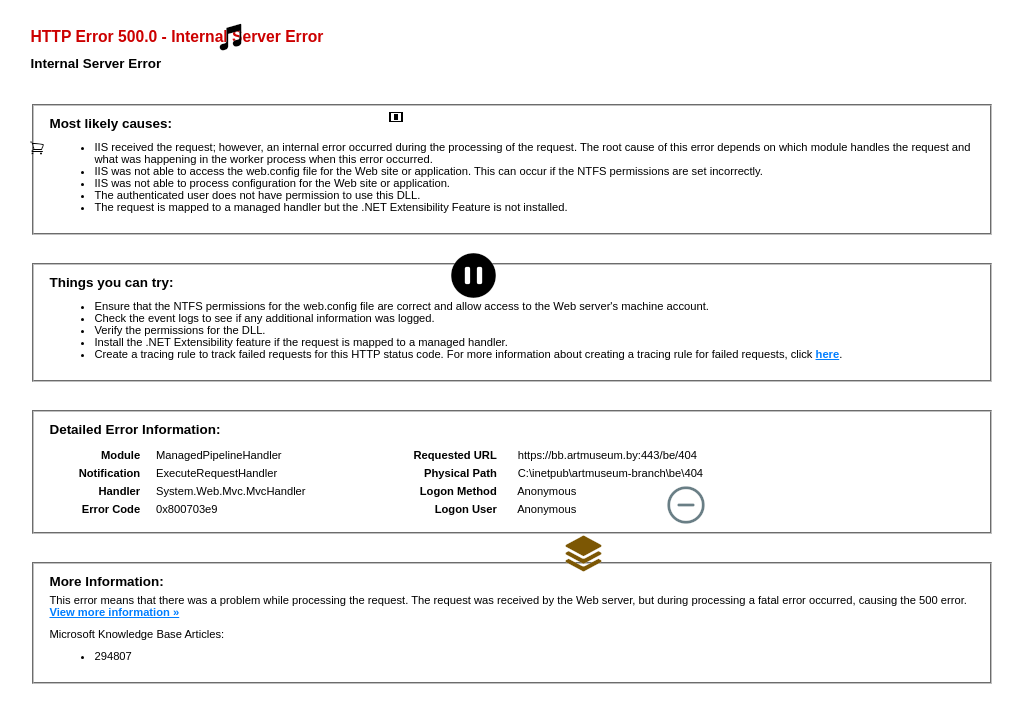 The image size is (1024, 720). Describe the element at coordinates (396, 117) in the screenshot. I see `find nearby ATMs or cash machines` at that location.